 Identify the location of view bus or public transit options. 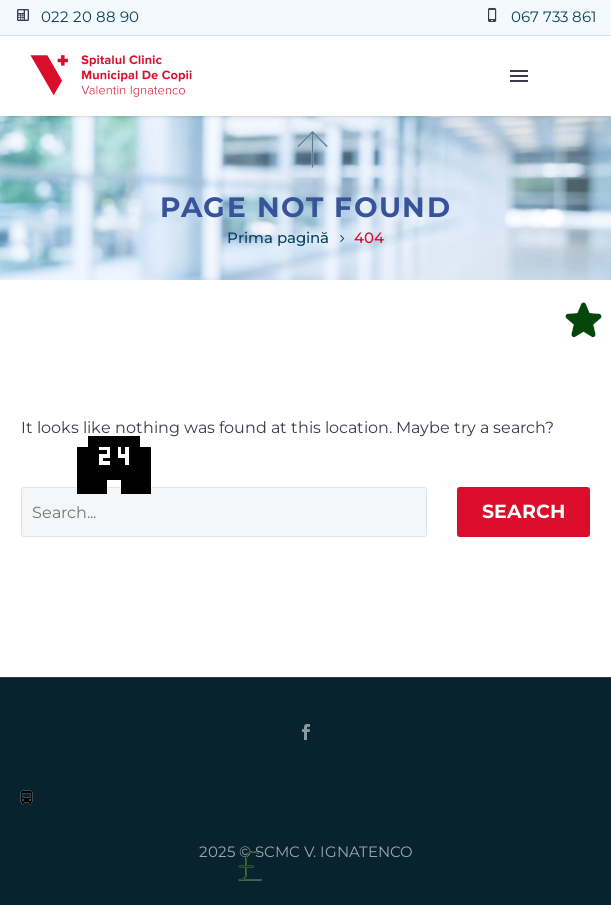
(26, 797).